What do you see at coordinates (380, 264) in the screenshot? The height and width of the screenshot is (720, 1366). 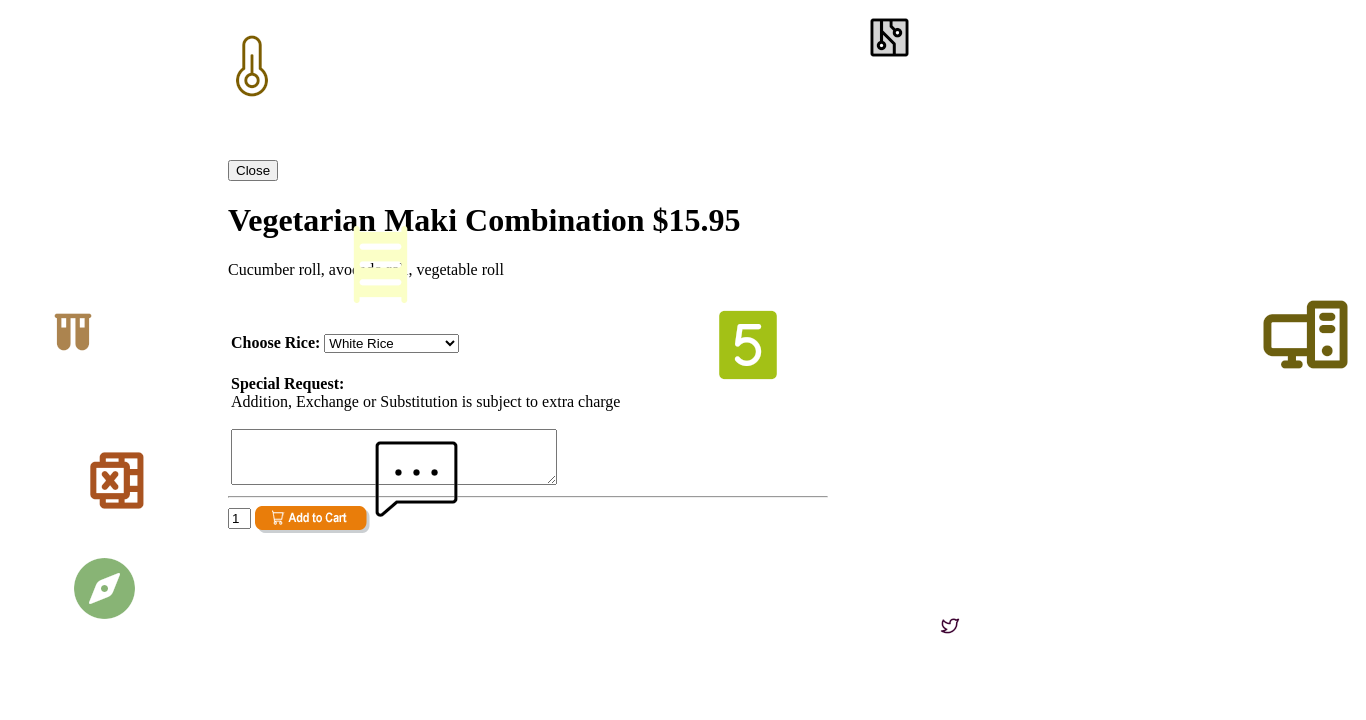 I see `access step-by-step instructions or tutorials` at bounding box center [380, 264].